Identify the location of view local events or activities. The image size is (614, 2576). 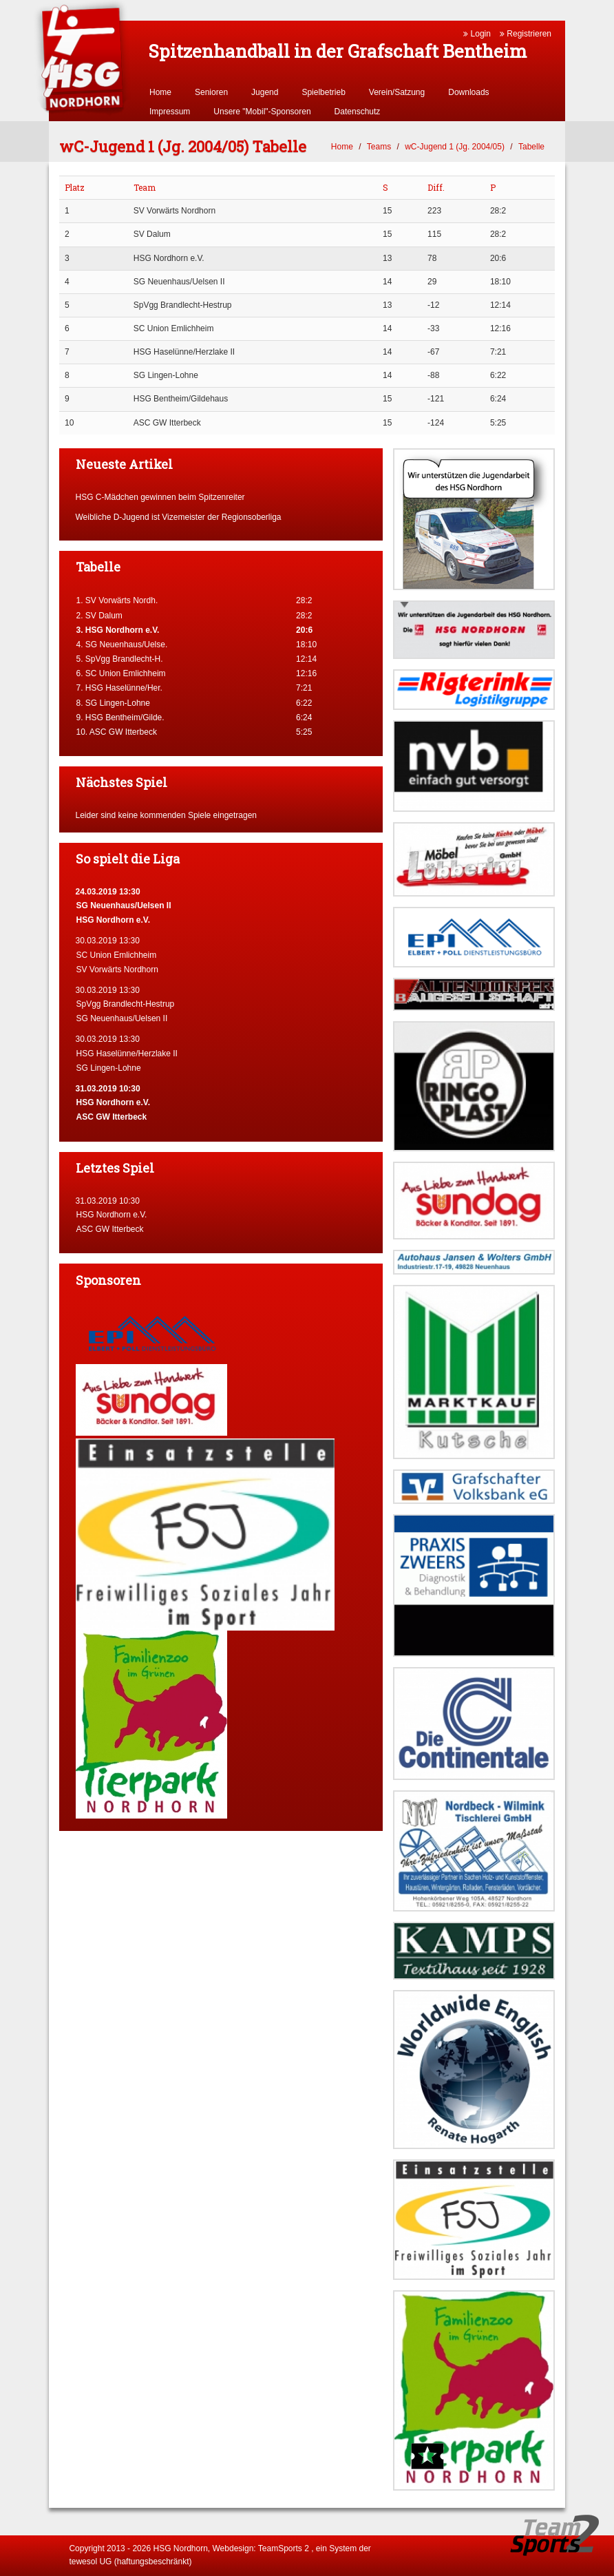
(427, 2456).